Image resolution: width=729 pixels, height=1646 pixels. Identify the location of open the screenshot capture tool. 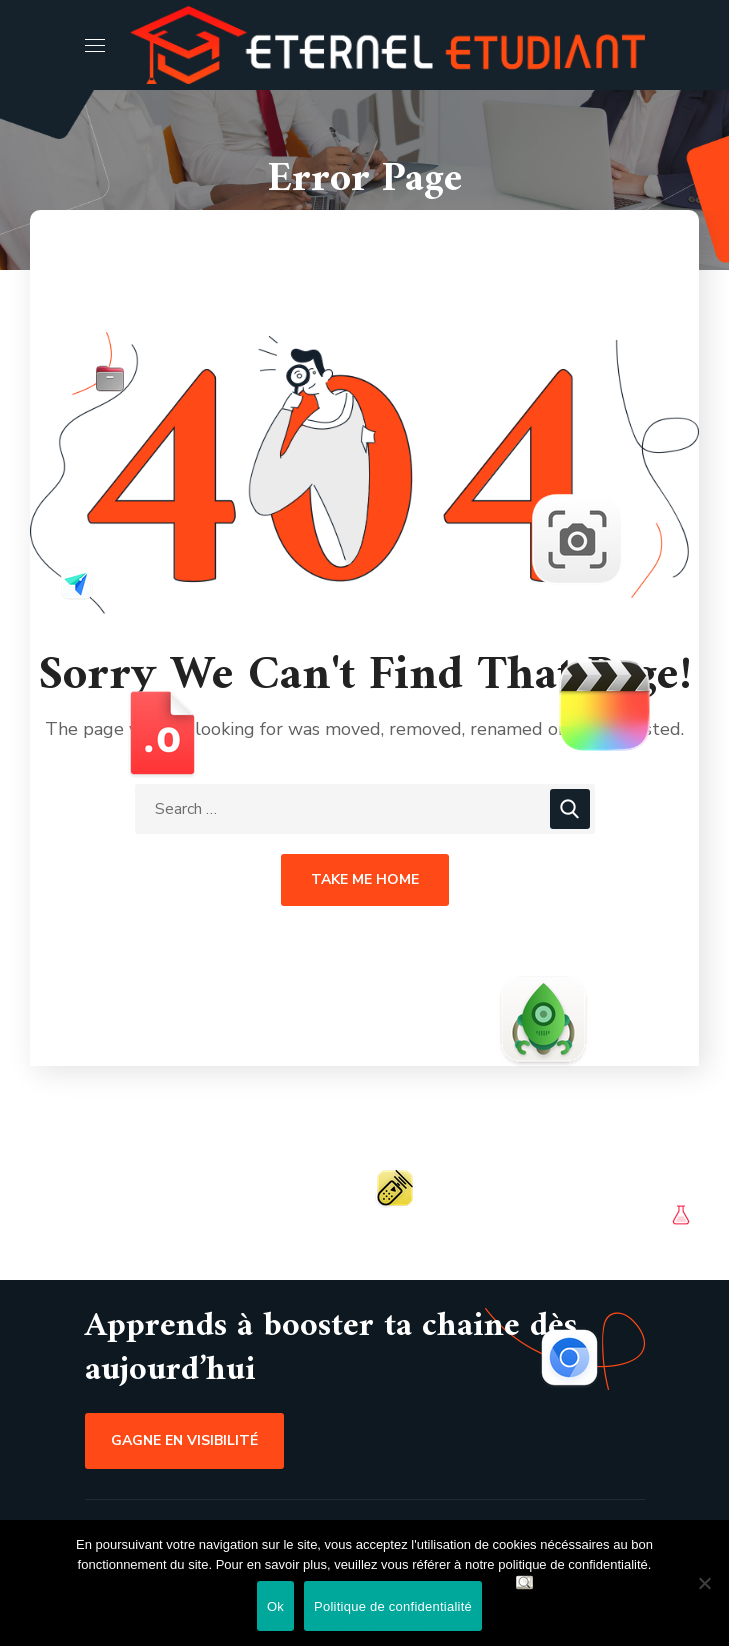
(577, 539).